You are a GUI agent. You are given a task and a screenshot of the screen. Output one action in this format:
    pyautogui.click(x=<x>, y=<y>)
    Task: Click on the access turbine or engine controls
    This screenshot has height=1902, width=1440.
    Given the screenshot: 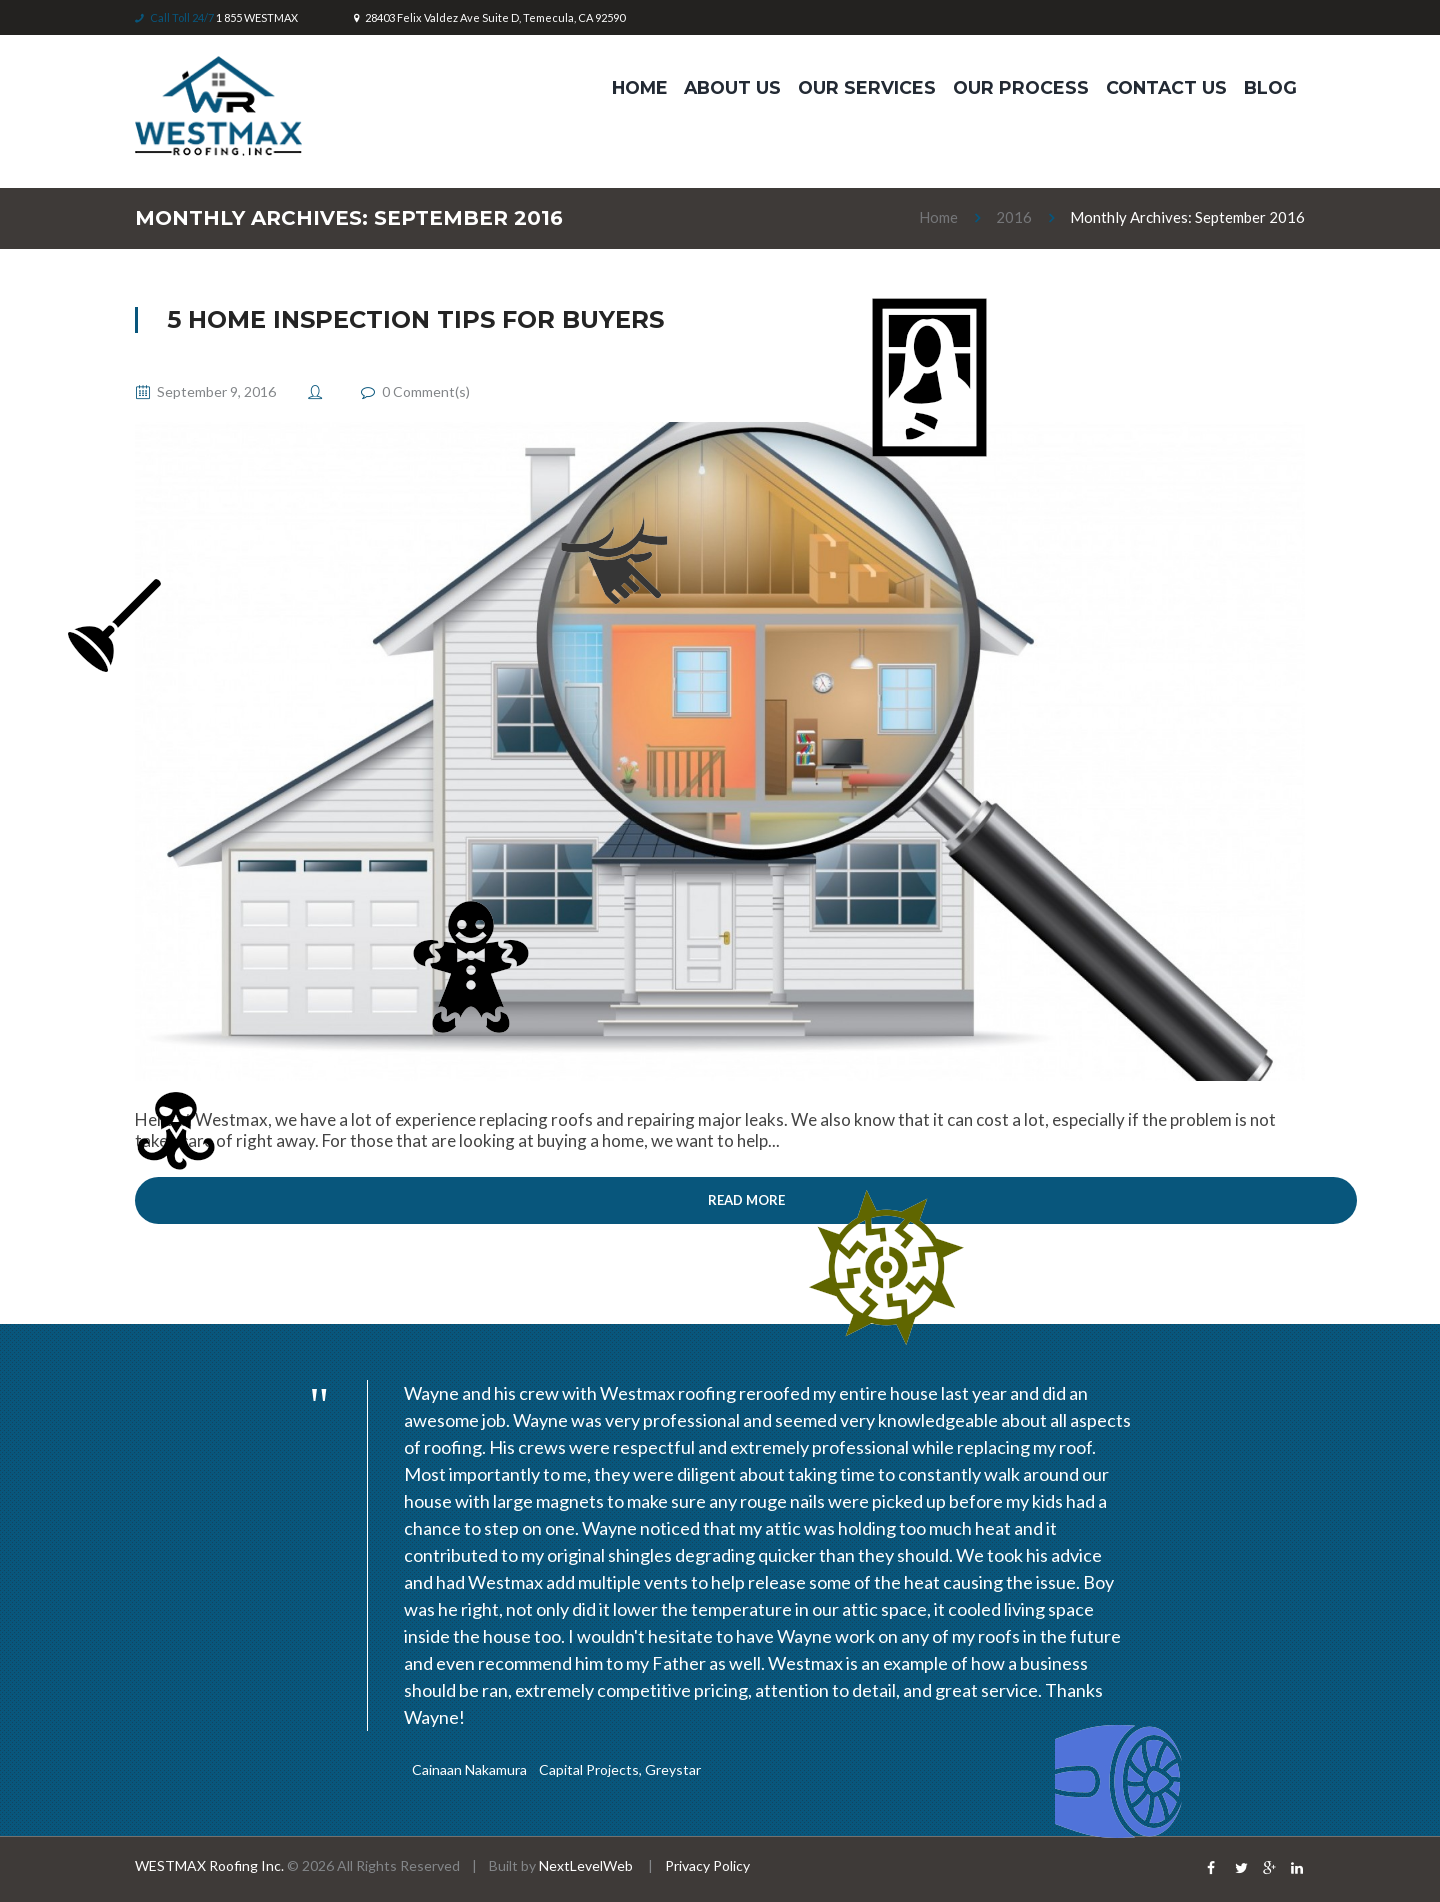 What is the action you would take?
    pyautogui.click(x=1118, y=1781)
    